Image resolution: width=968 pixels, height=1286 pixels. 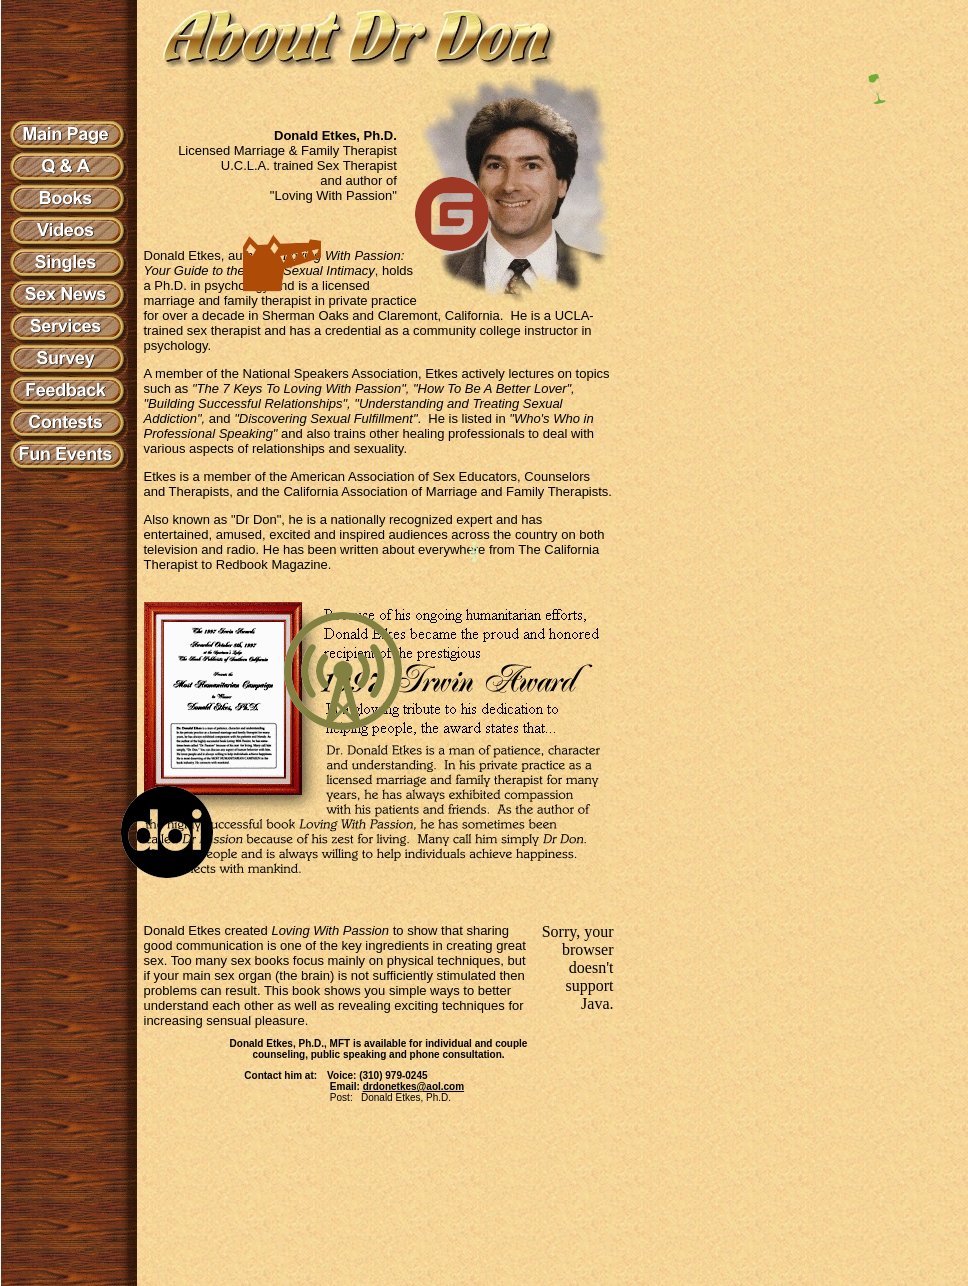 What do you see at coordinates (877, 89) in the screenshot?
I see `wine compatibility layer application logo` at bounding box center [877, 89].